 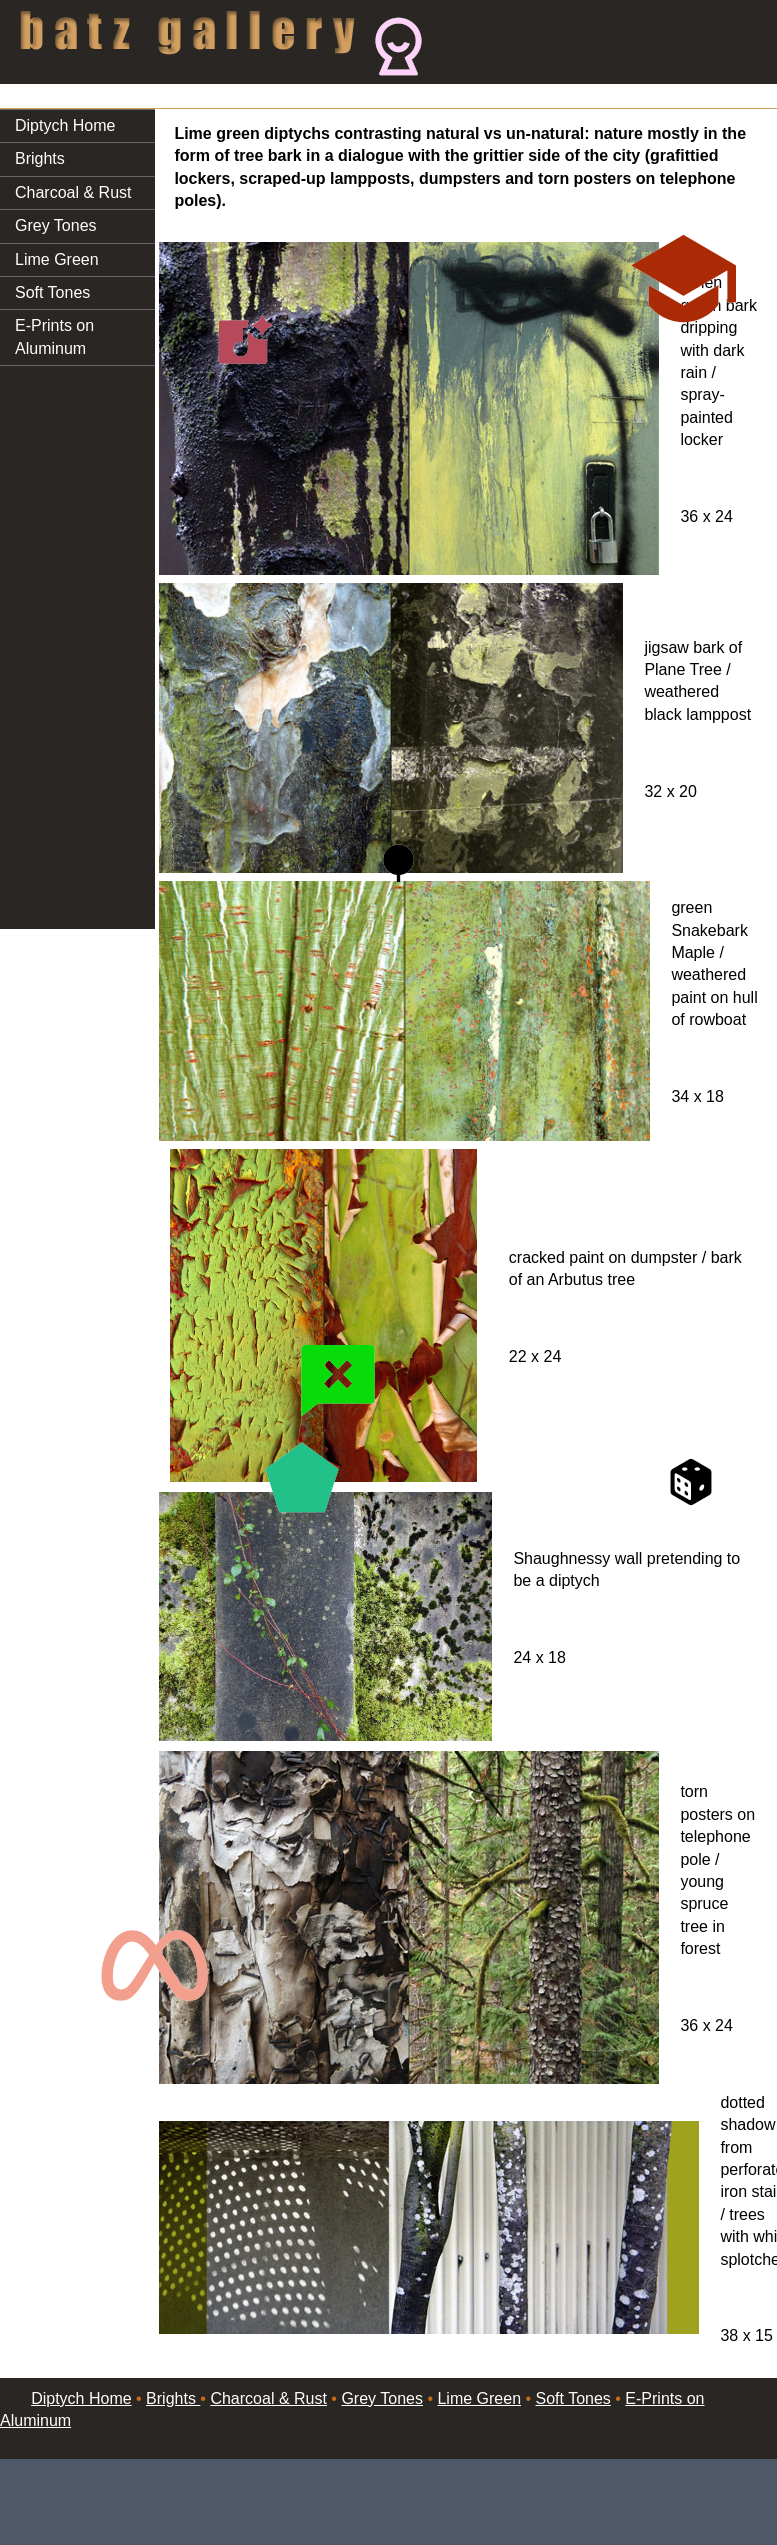 I want to click on meta company logo, so click(x=154, y=1965).